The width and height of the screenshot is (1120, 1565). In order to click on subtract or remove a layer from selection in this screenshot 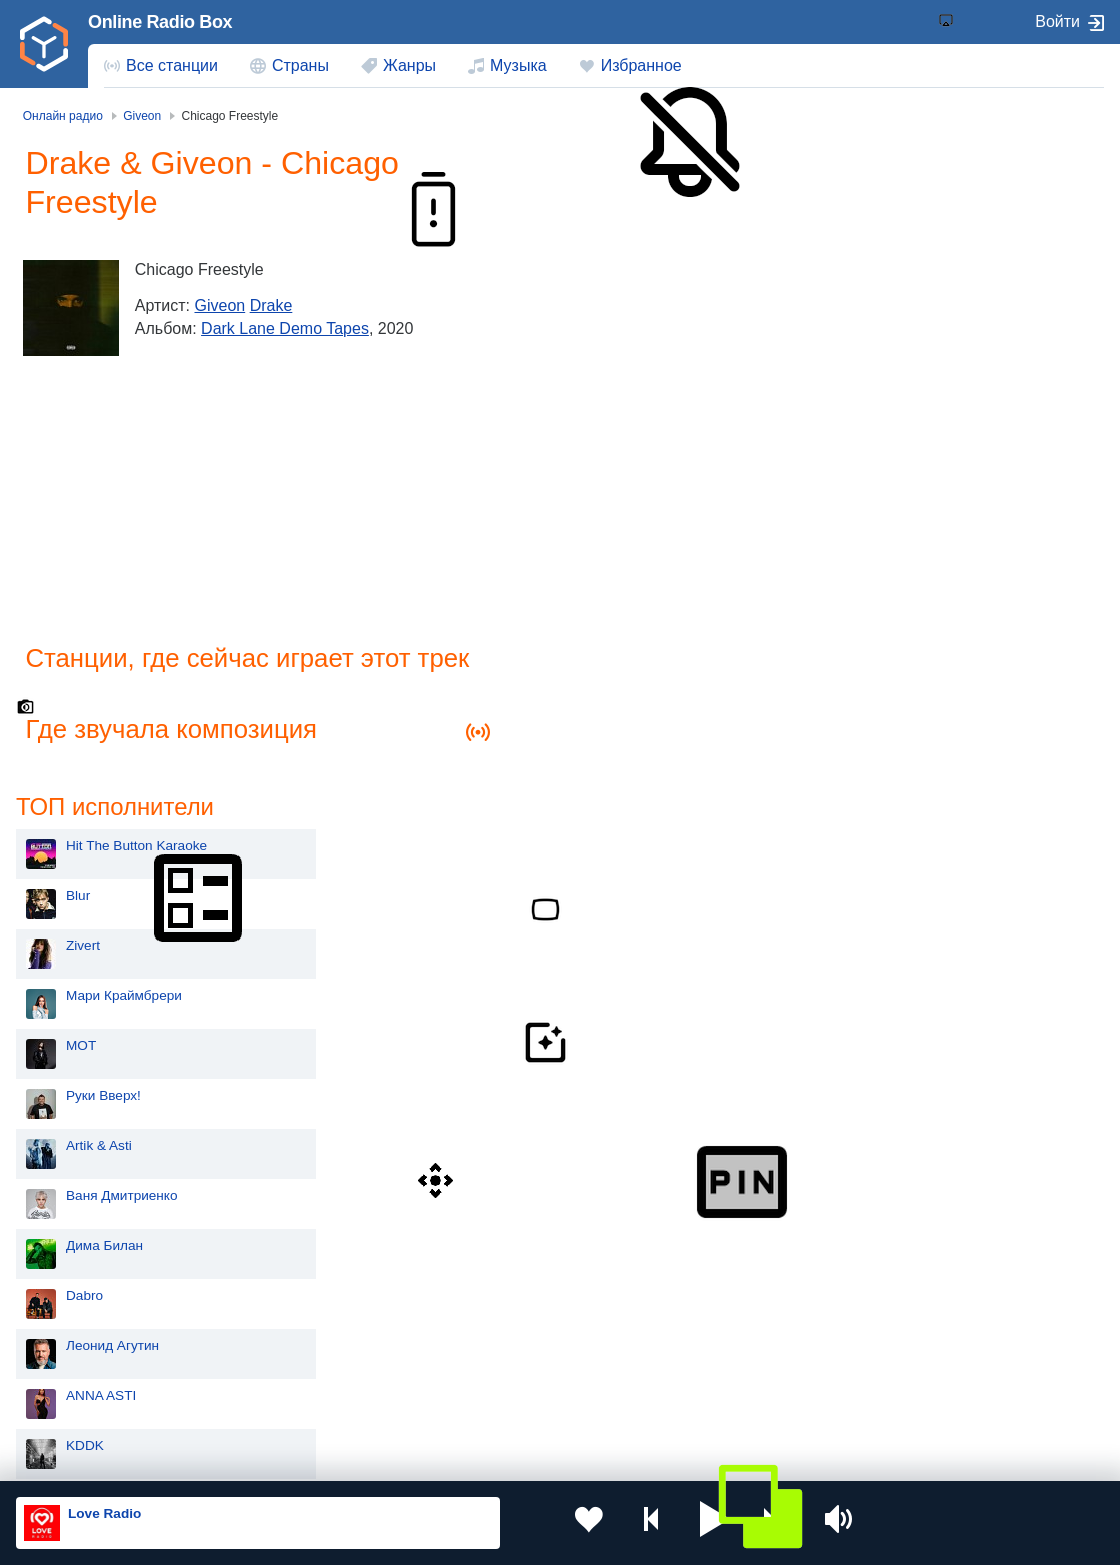, I will do `click(760, 1506)`.